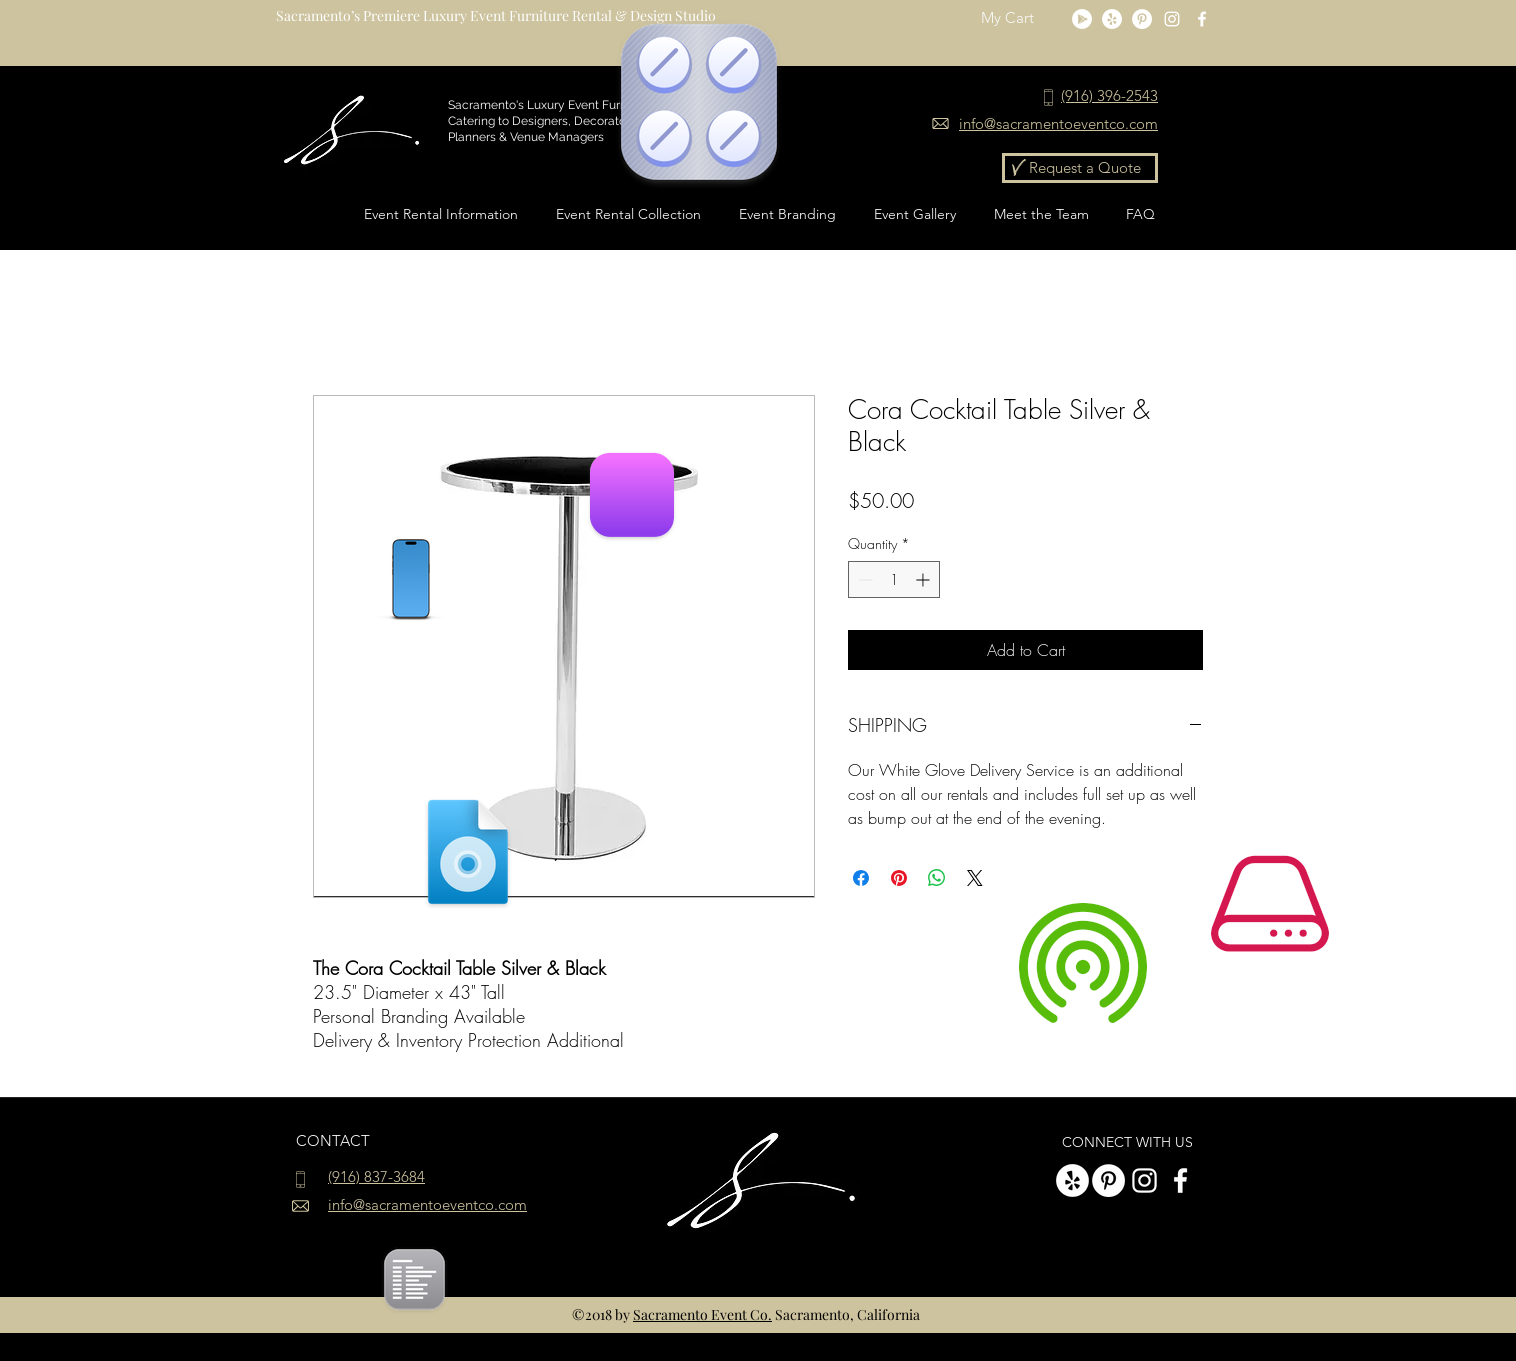  I want to click on open Dosage medication tracking app, so click(699, 102).